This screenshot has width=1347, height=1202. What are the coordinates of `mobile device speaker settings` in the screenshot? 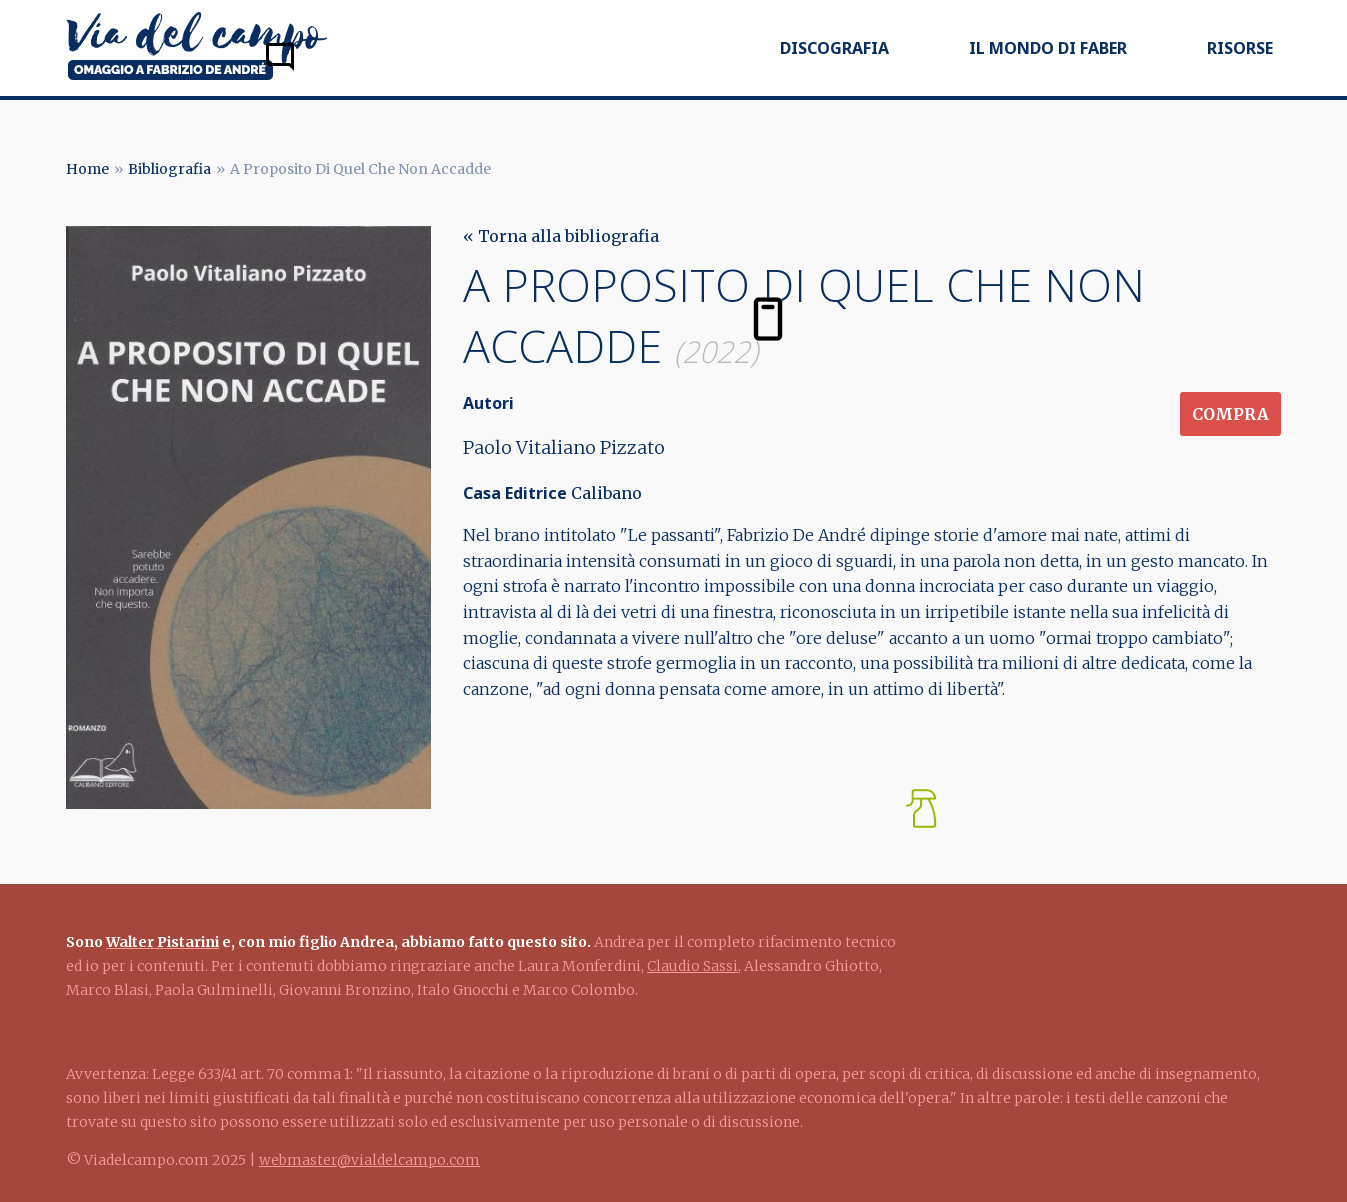 It's located at (768, 319).